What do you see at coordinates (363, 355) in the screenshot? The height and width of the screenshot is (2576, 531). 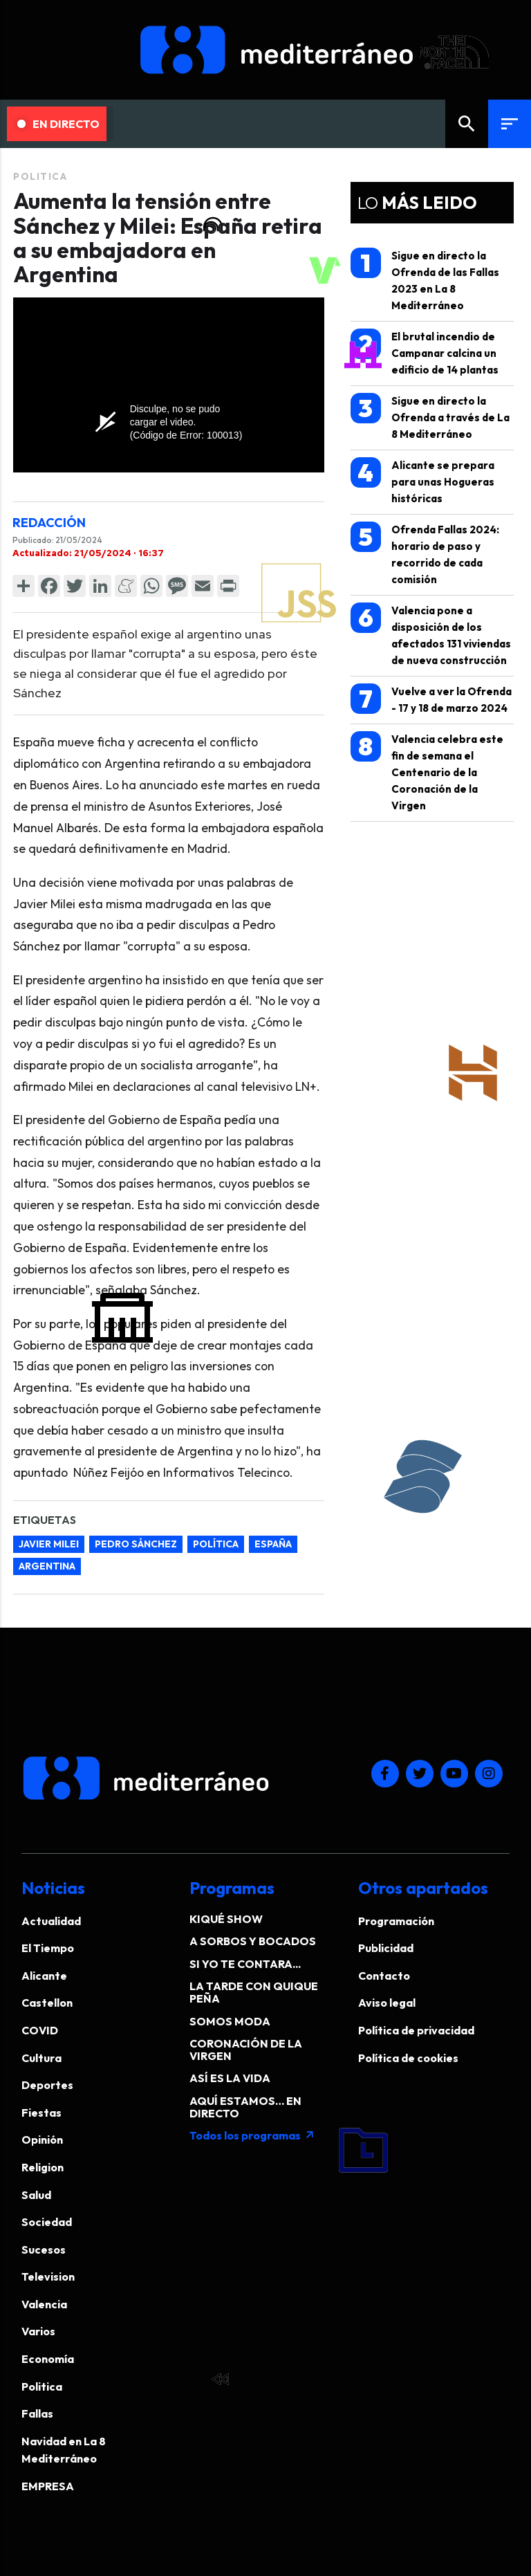 I see `Mistral AI logo` at bounding box center [363, 355].